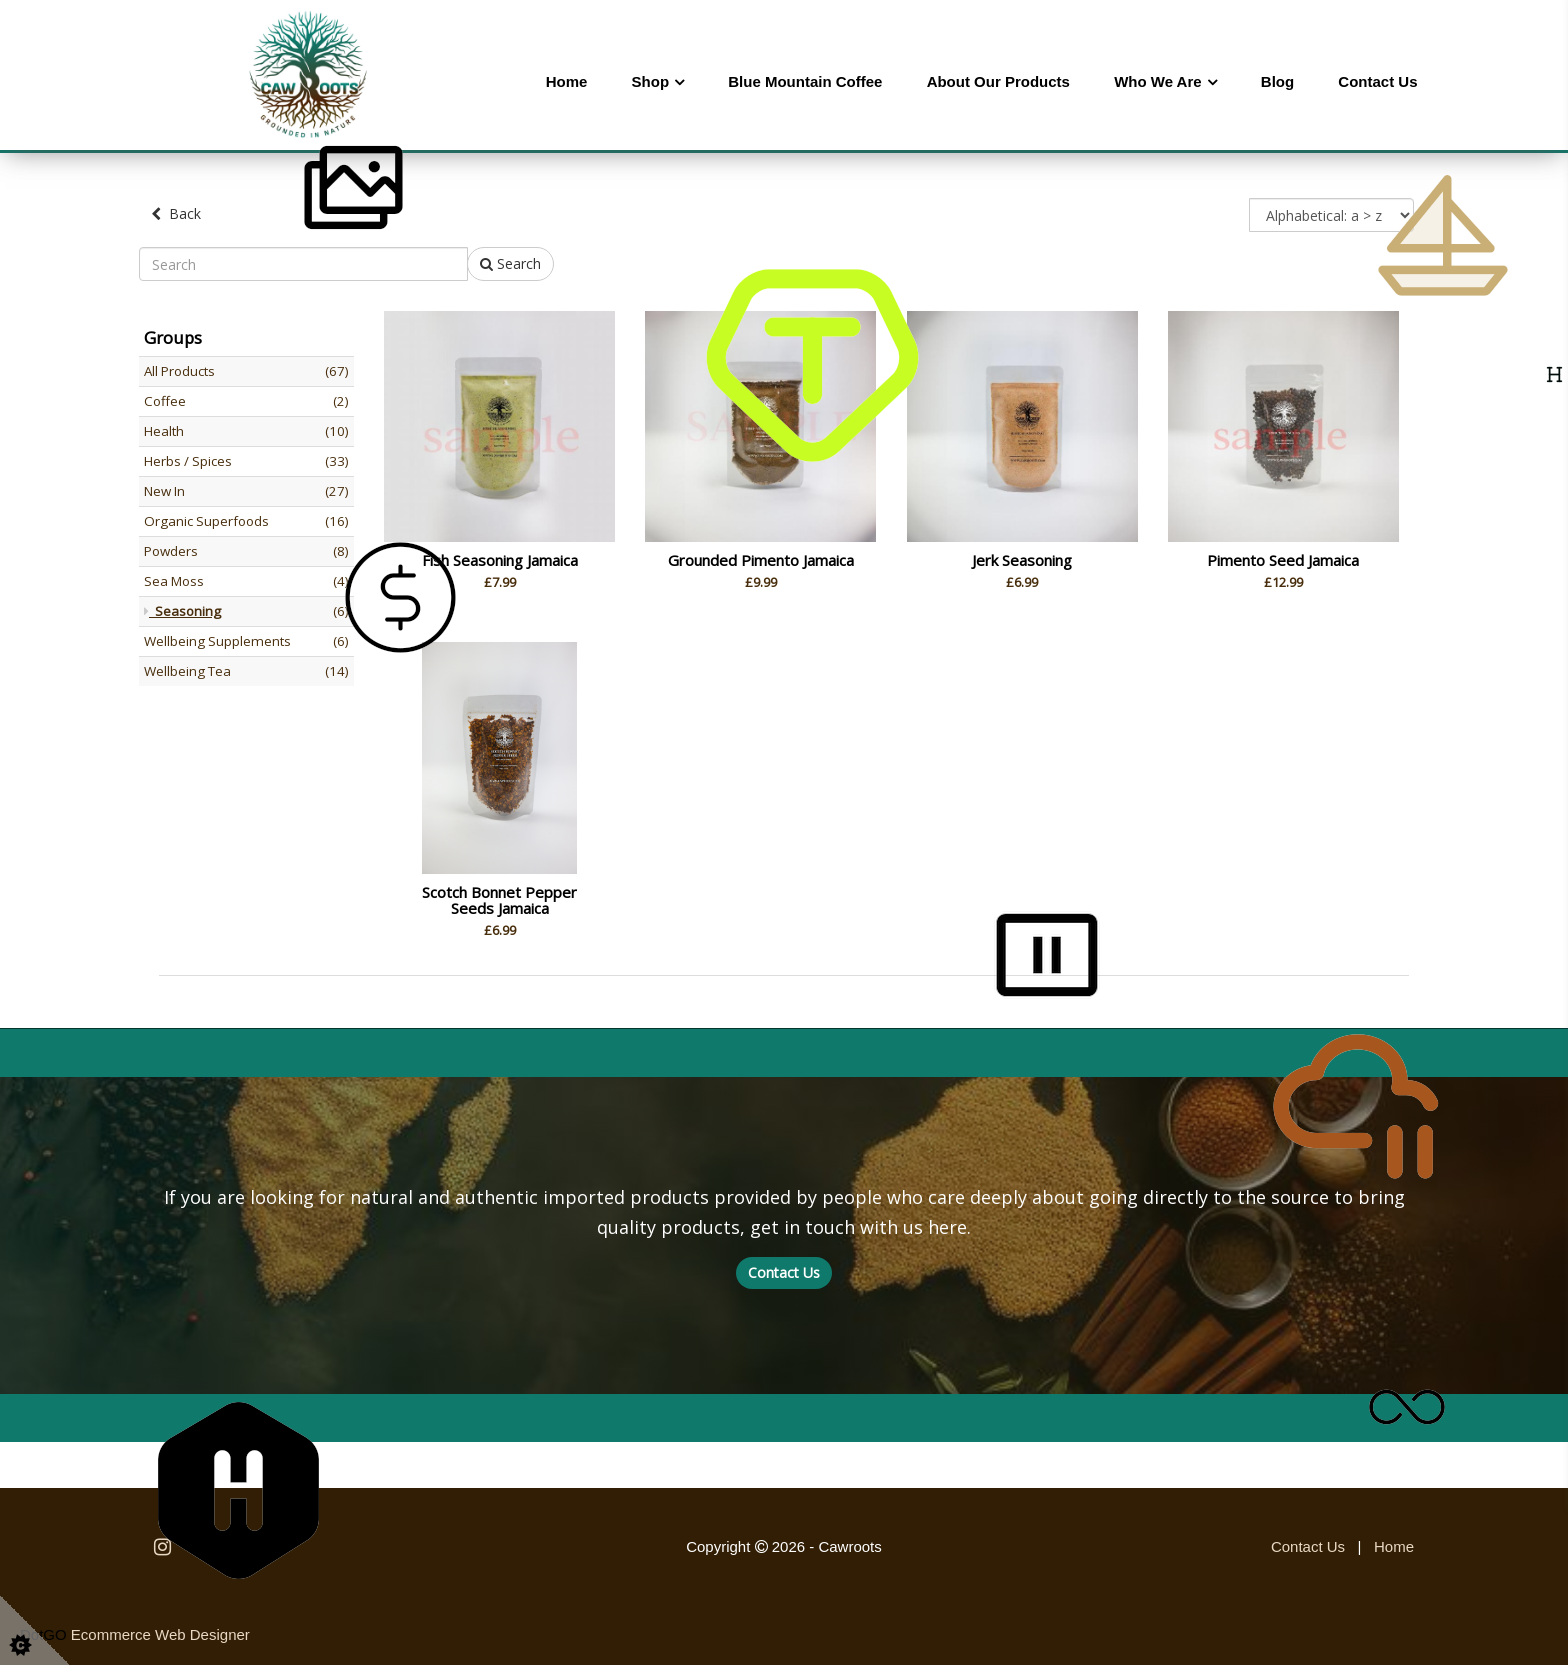 The width and height of the screenshot is (1568, 1665). What do you see at coordinates (1443, 244) in the screenshot?
I see `access sailing or boating features` at bounding box center [1443, 244].